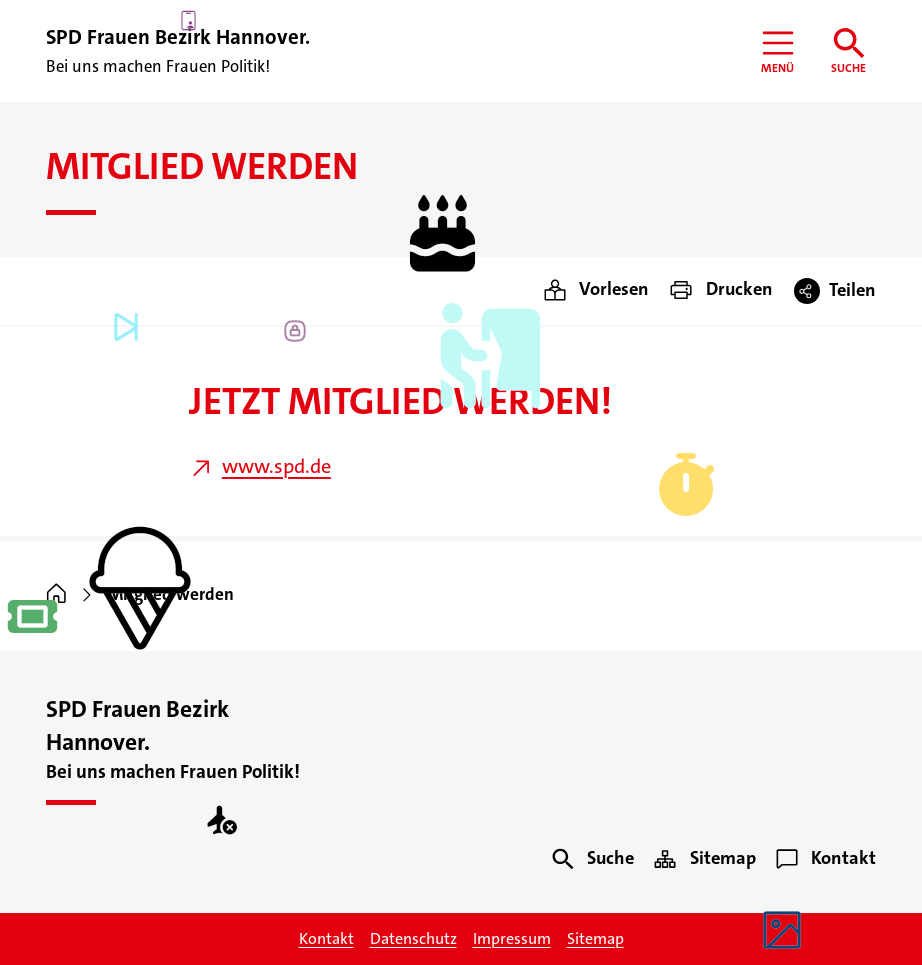 Image resolution: width=922 pixels, height=965 pixels. Describe the element at coordinates (126, 327) in the screenshot. I see `skip to the next track or video` at that location.